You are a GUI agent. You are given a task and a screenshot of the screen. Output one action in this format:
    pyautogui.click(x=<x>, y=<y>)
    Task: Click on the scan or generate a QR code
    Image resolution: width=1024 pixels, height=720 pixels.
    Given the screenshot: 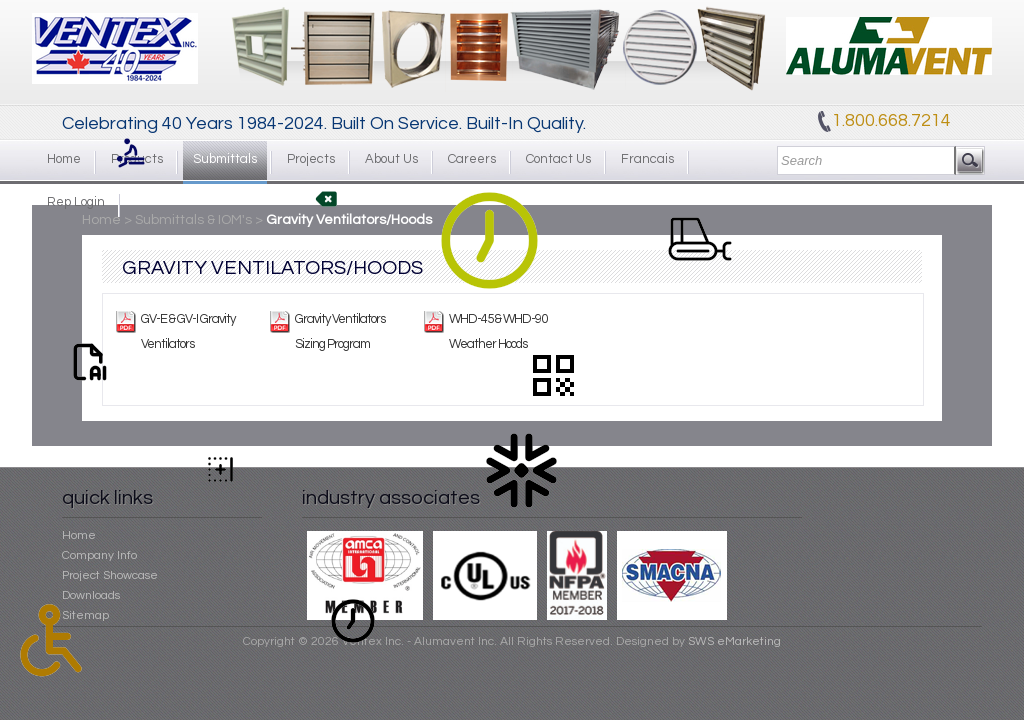 What is the action you would take?
    pyautogui.click(x=553, y=375)
    